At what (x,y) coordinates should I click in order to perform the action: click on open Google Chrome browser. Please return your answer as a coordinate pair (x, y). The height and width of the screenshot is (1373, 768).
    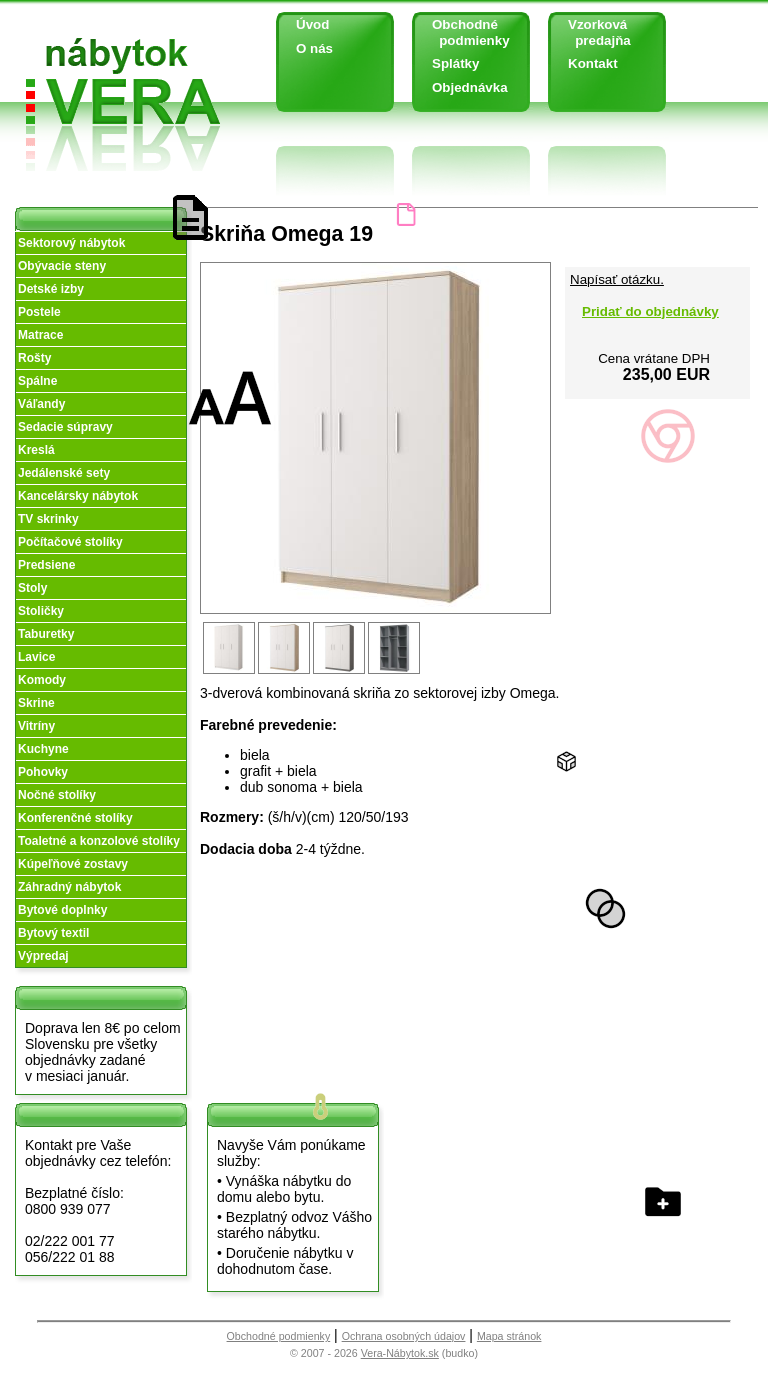
    Looking at the image, I should click on (668, 436).